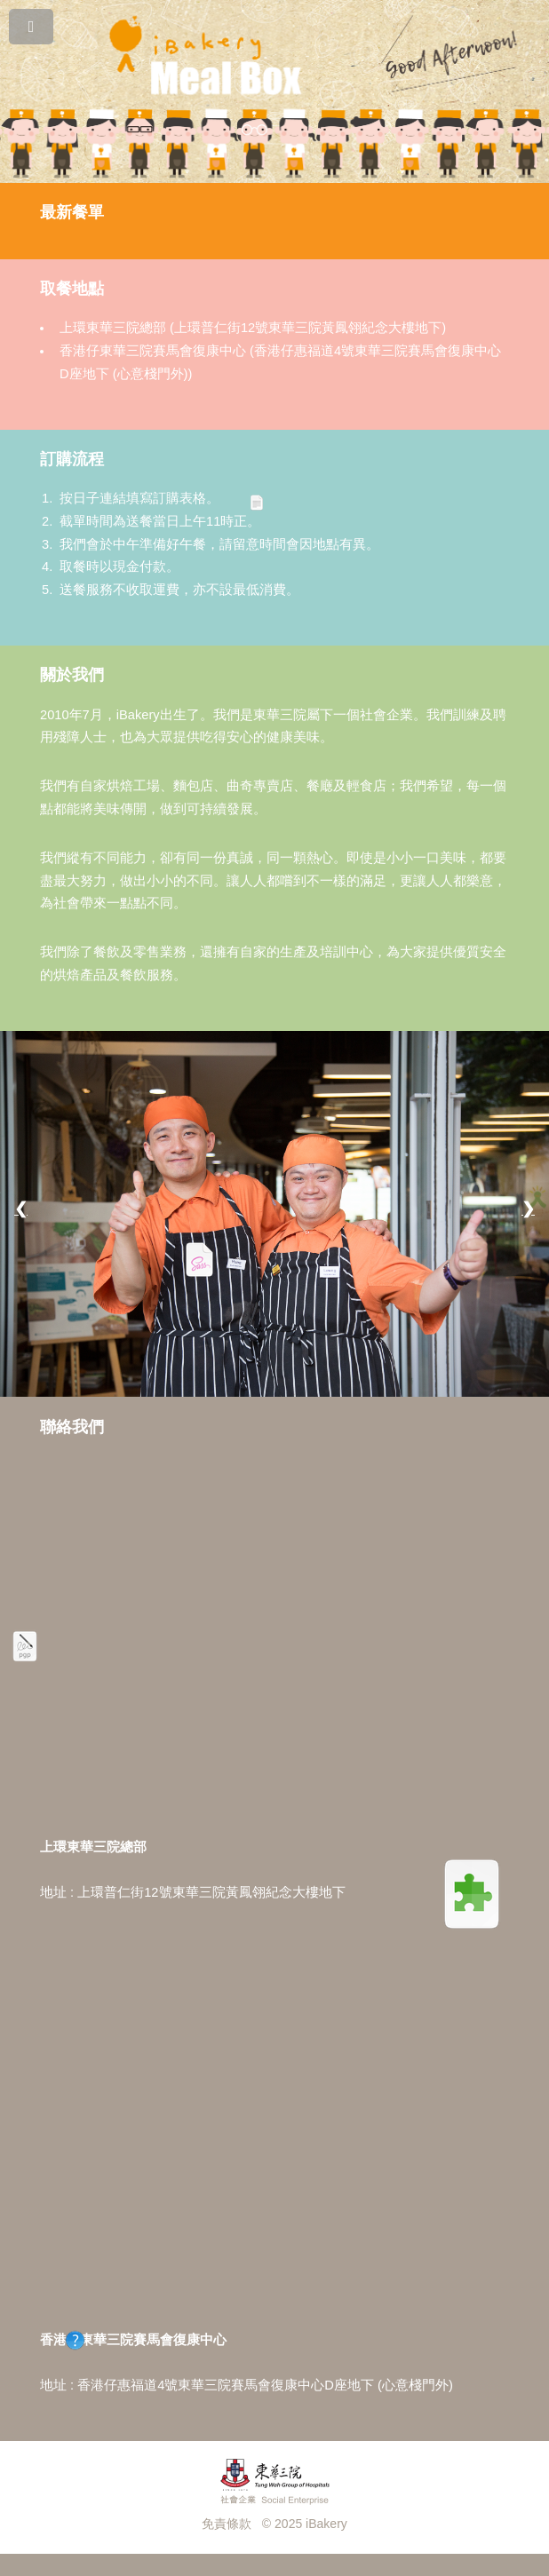 The height and width of the screenshot is (2576, 549). I want to click on indicates an extension or plugin file type, so click(472, 1894).